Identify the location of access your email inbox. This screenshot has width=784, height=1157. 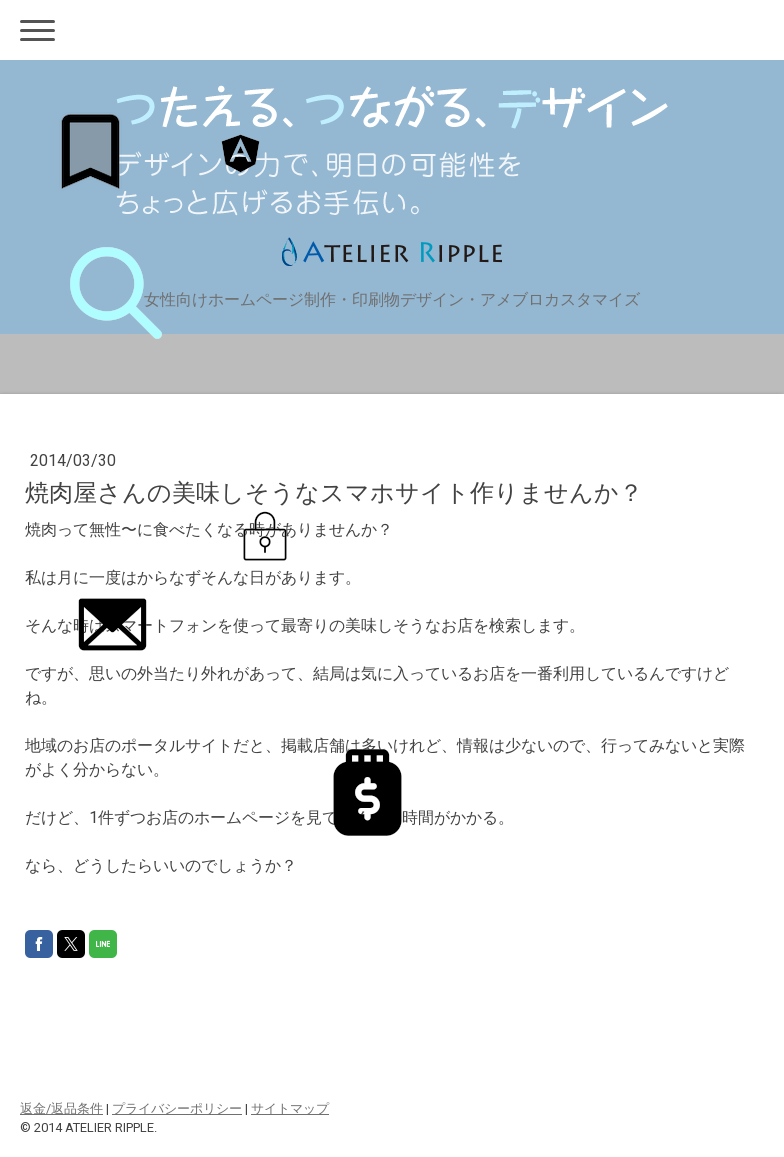
(112, 624).